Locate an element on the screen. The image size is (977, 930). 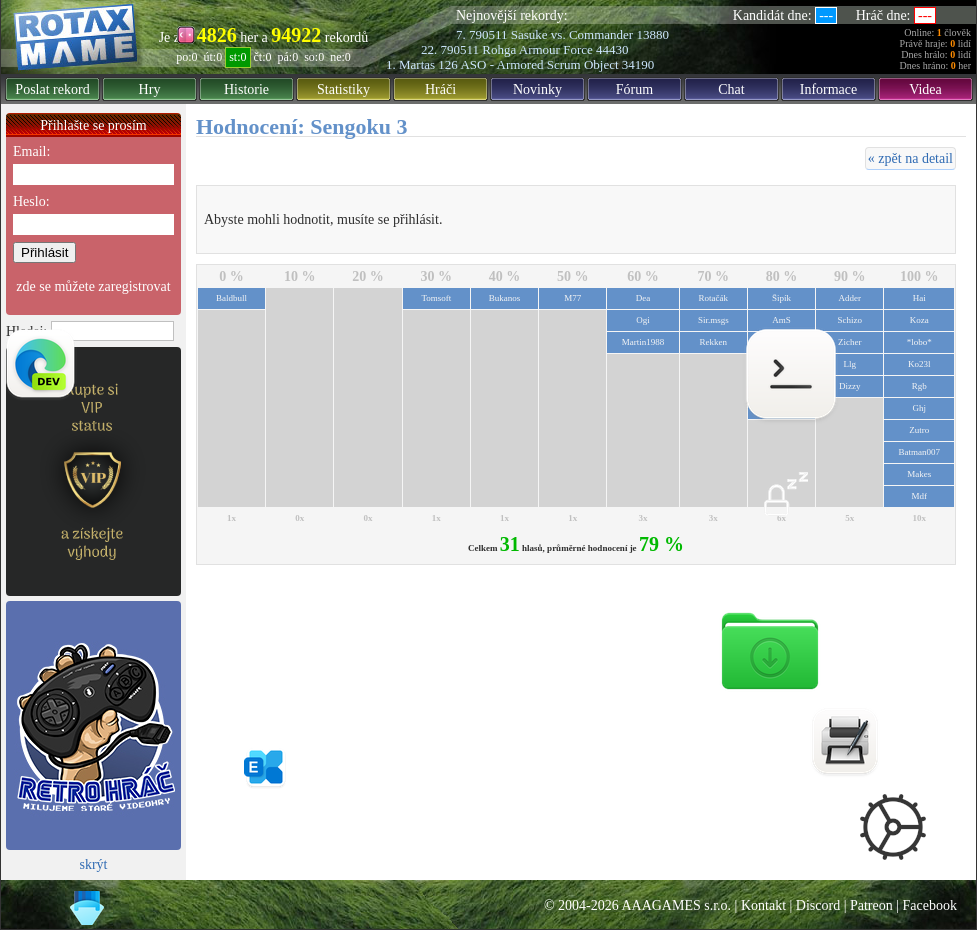
open downloads folder is located at coordinates (770, 651).